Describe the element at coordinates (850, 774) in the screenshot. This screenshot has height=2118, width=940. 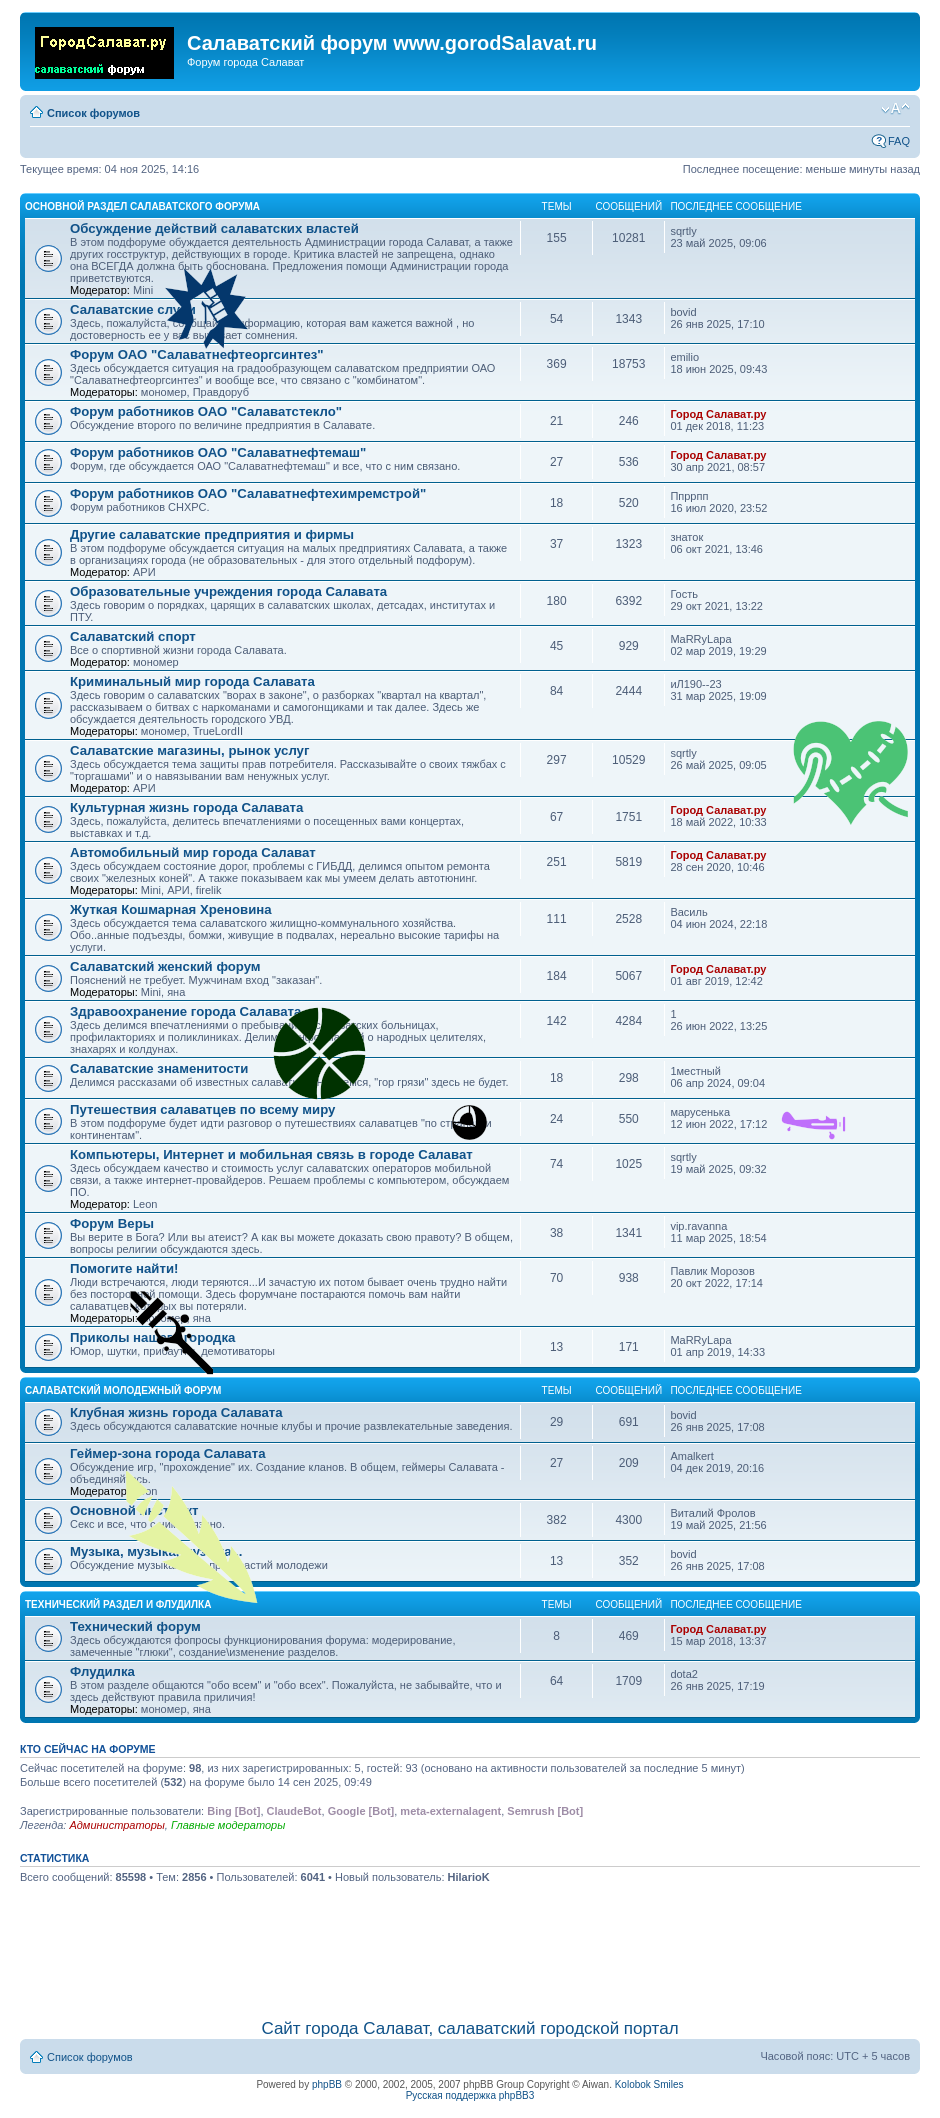
I see `indicates health regeneration or healing status` at that location.